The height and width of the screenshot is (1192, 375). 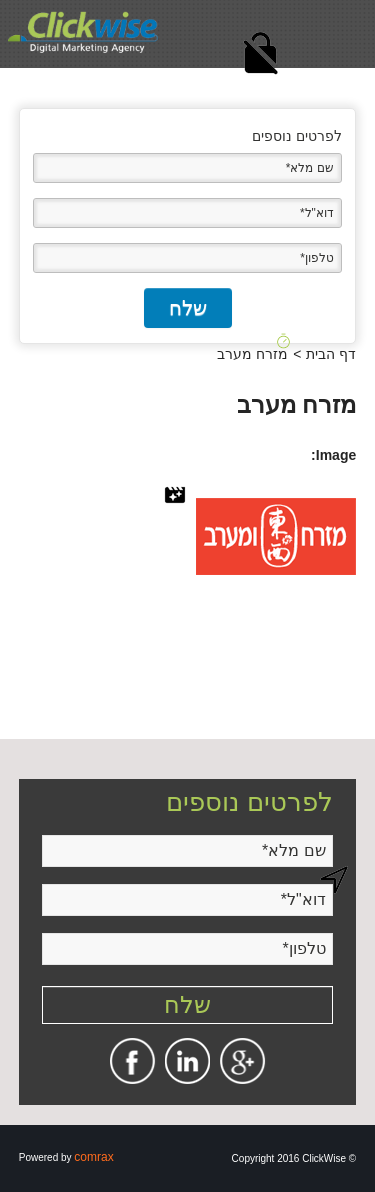 What do you see at coordinates (283, 341) in the screenshot?
I see `start or set a timer` at bounding box center [283, 341].